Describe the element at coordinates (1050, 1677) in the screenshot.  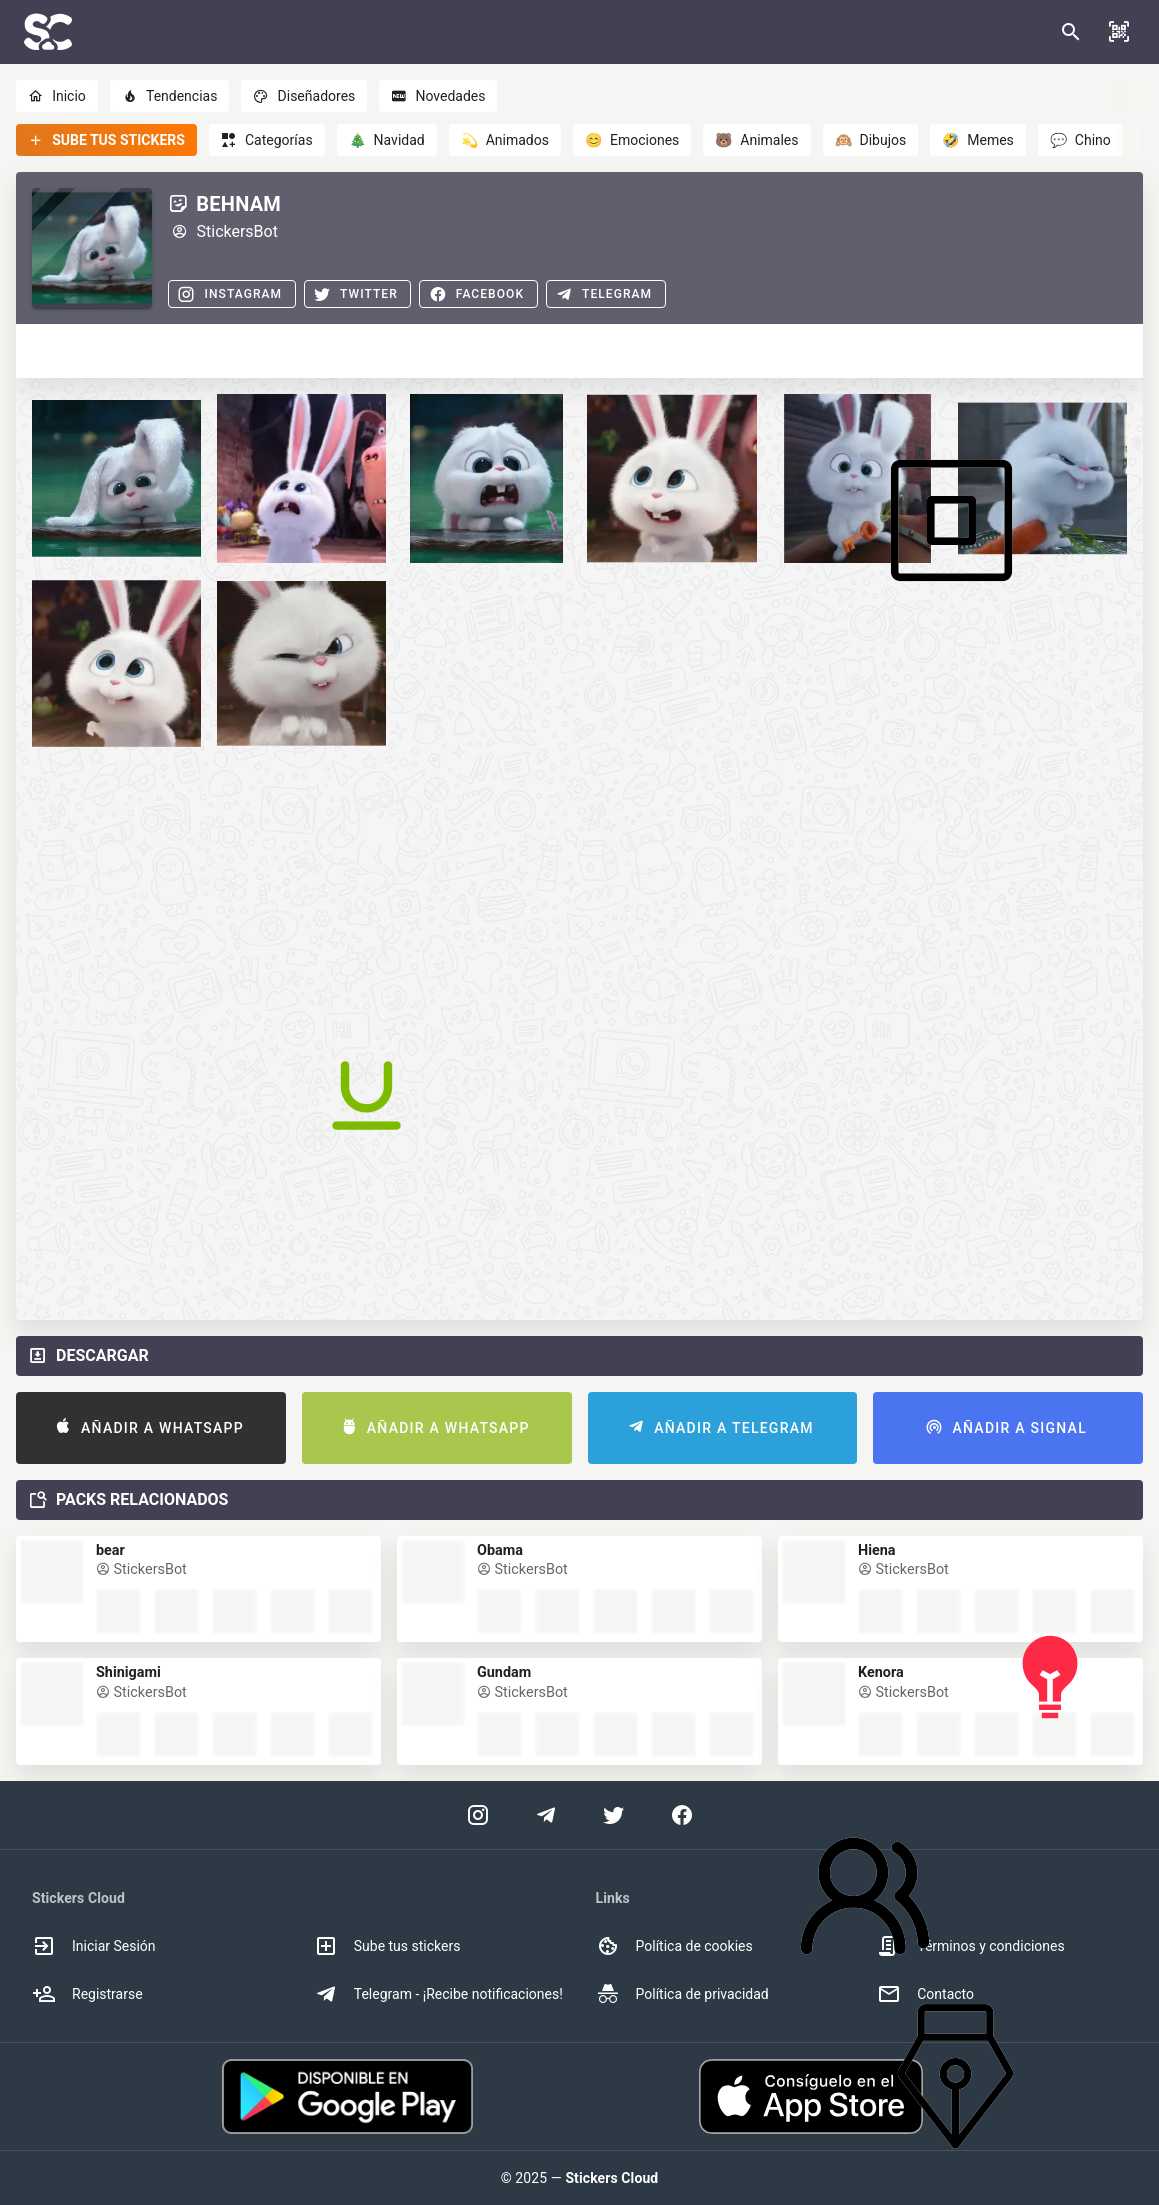
I see `access tips or suggestions` at that location.